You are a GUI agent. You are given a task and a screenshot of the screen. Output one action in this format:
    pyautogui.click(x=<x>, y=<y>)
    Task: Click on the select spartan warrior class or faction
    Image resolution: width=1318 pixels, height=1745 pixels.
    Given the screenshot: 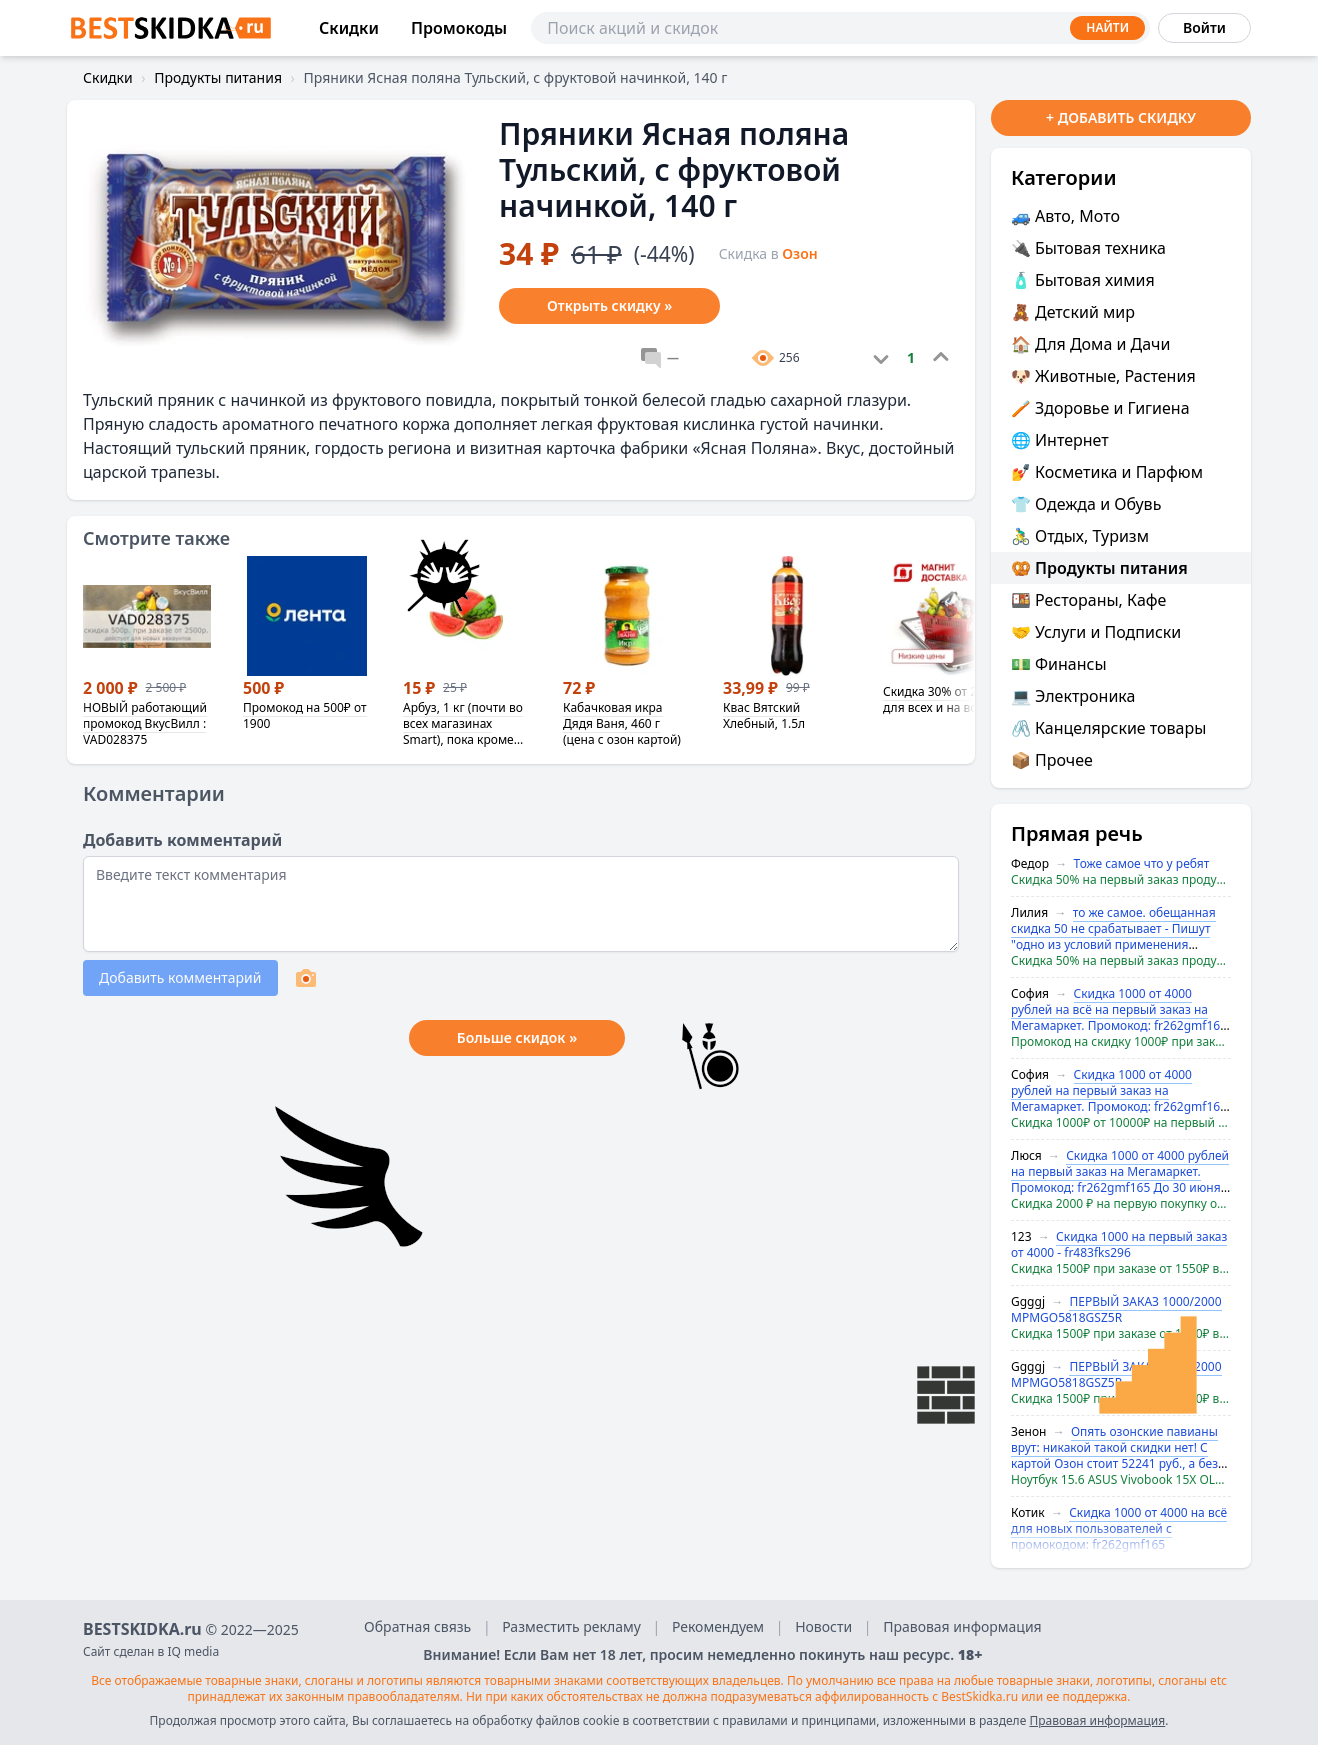 What is the action you would take?
    pyautogui.click(x=707, y=1055)
    